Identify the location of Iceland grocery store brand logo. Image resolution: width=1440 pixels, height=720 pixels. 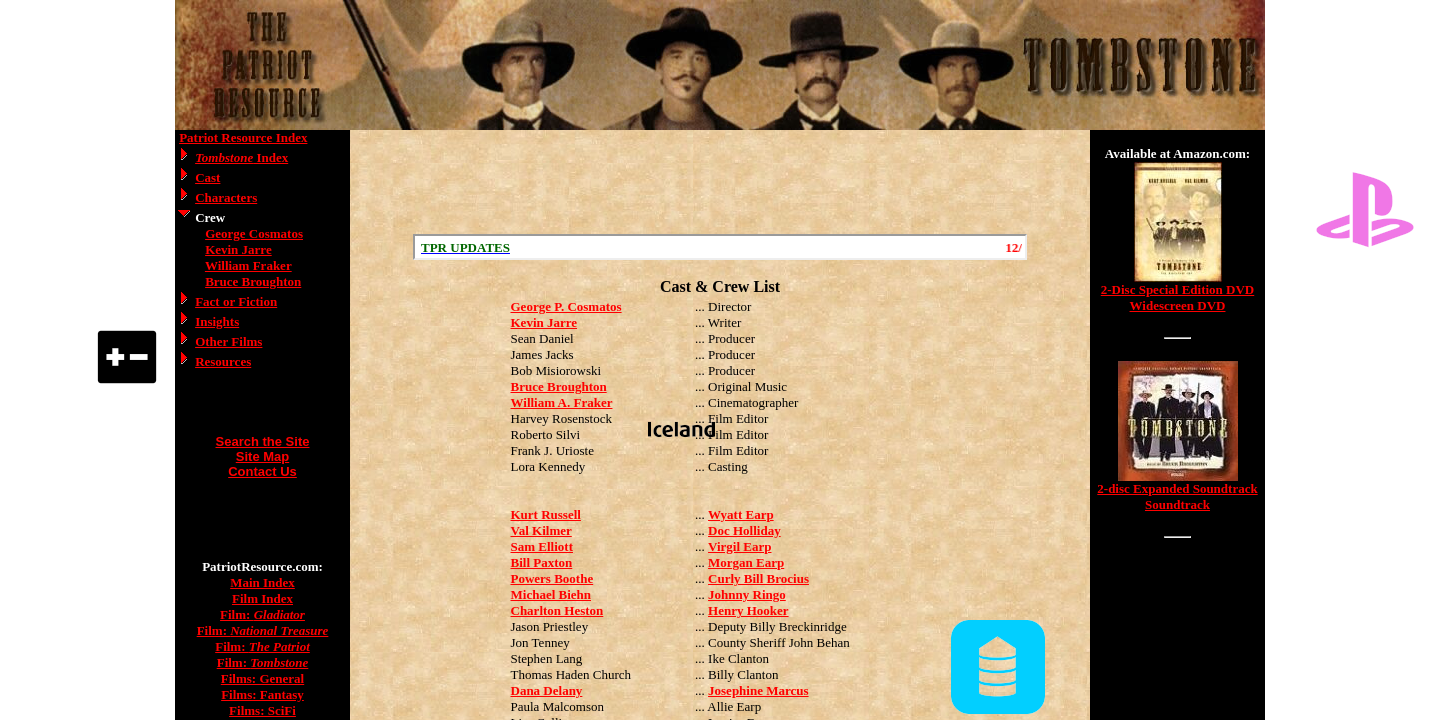
(681, 429).